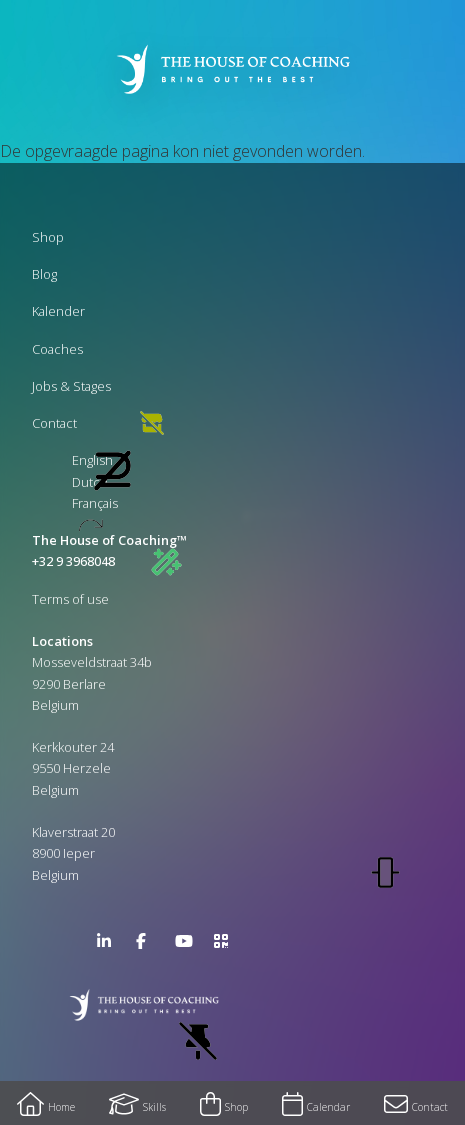 This screenshot has height=1125, width=465. What do you see at coordinates (90, 524) in the screenshot?
I see `redo last action` at bounding box center [90, 524].